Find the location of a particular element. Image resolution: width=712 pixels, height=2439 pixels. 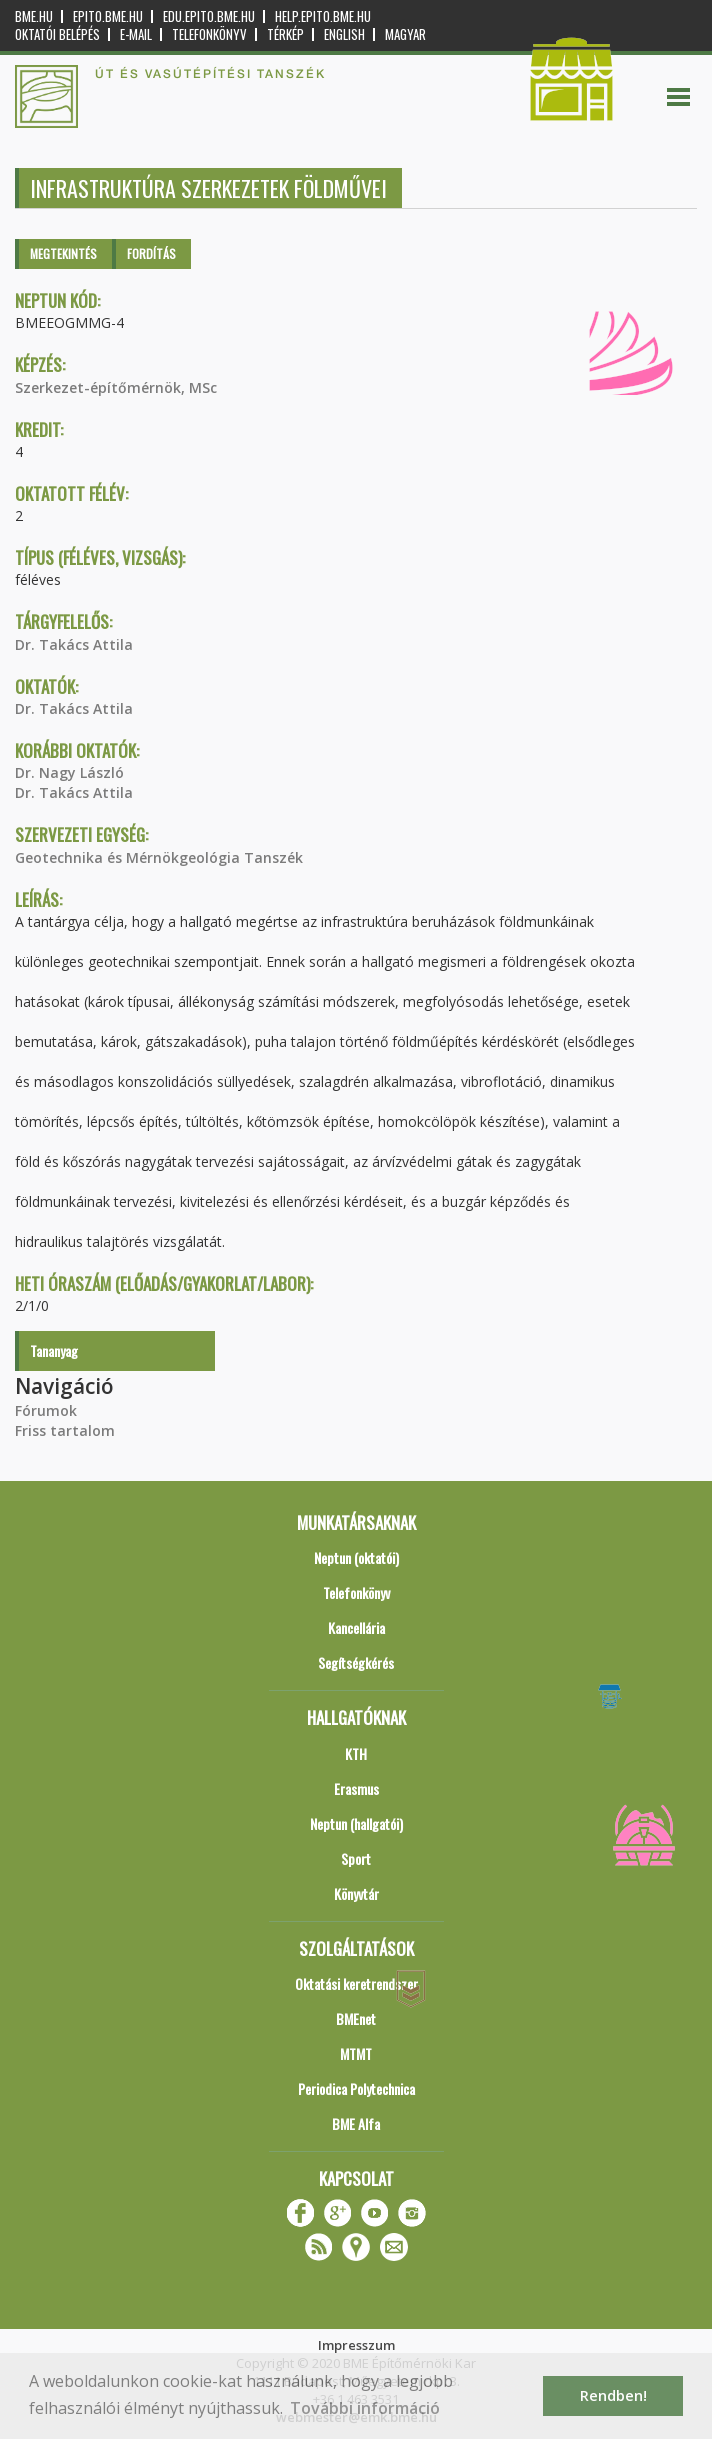

indicates a slashing or cutting attack ability is located at coordinates (631, 353).